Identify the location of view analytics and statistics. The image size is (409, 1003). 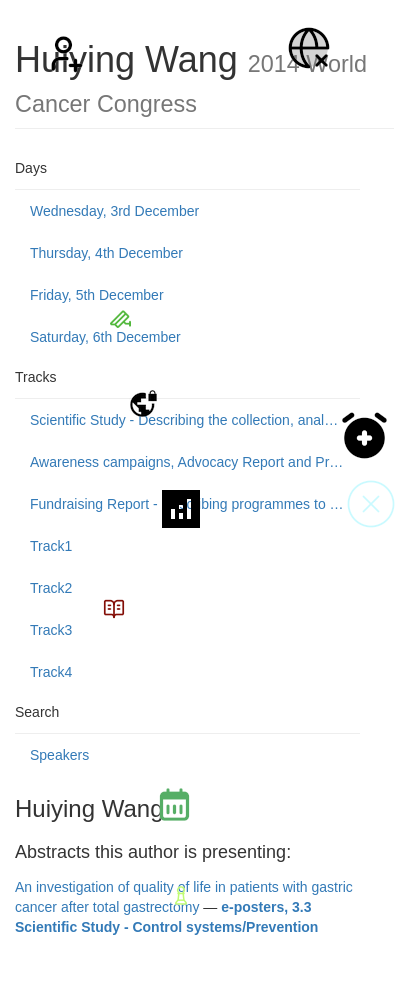
(181, 509).